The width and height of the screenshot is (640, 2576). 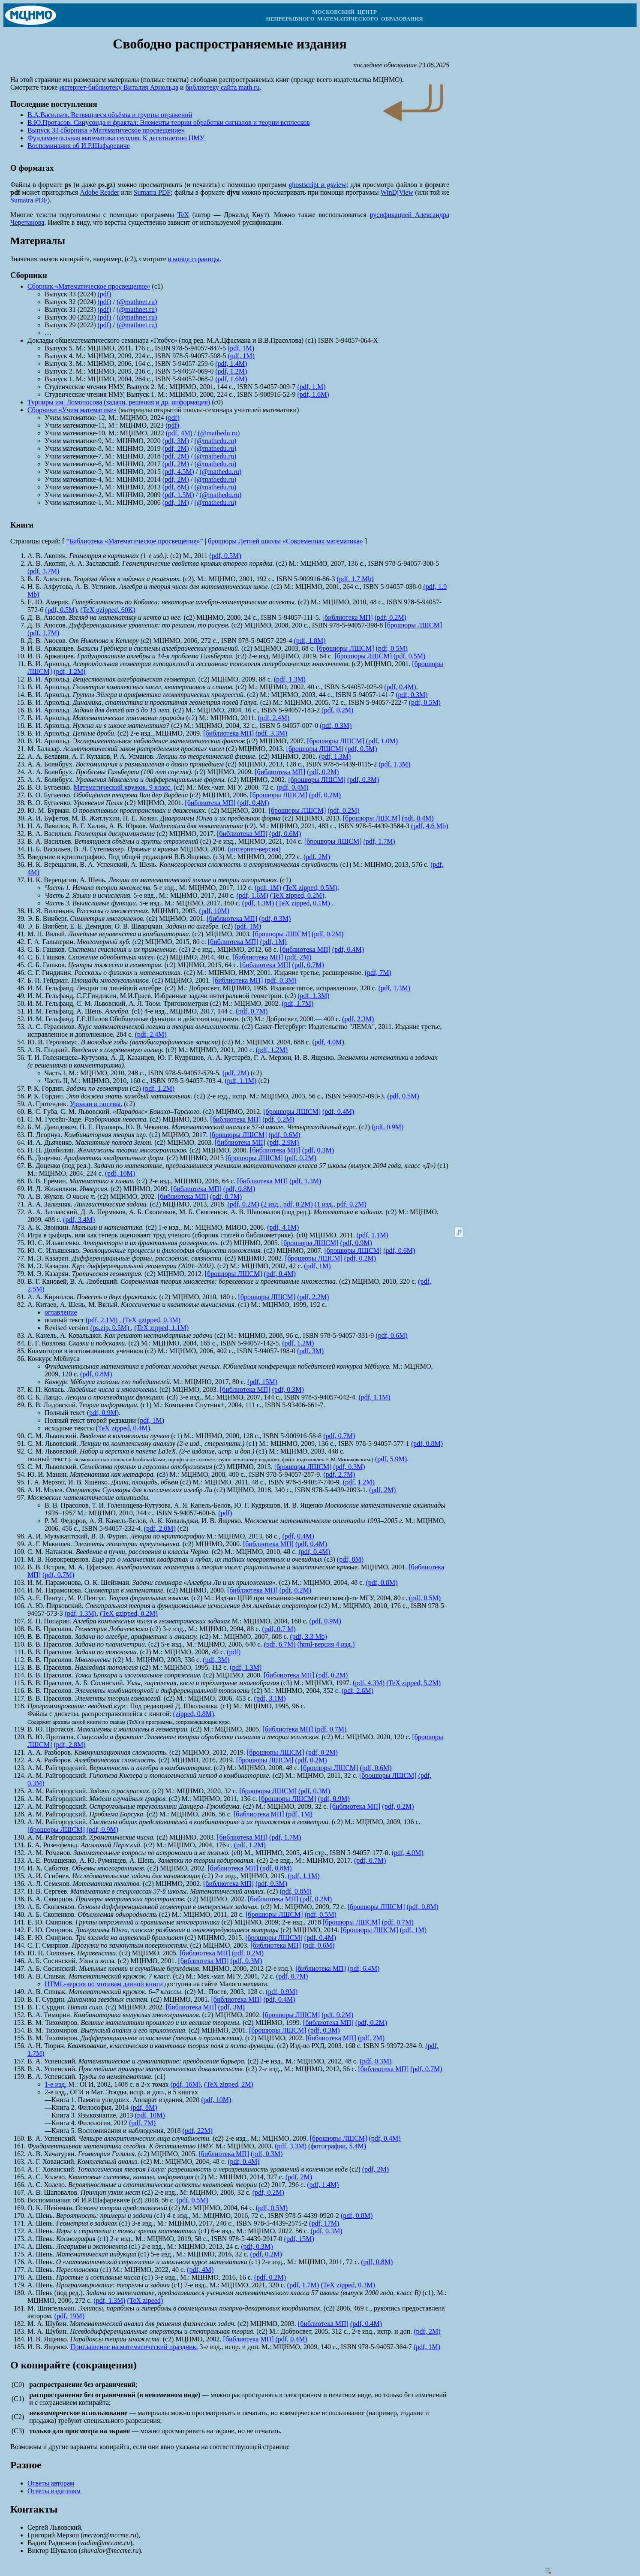 What do you see at coordinates (412, 103) in the screenshot?
I see `reply to all recipients of an email` at bounding box center [412, 103].